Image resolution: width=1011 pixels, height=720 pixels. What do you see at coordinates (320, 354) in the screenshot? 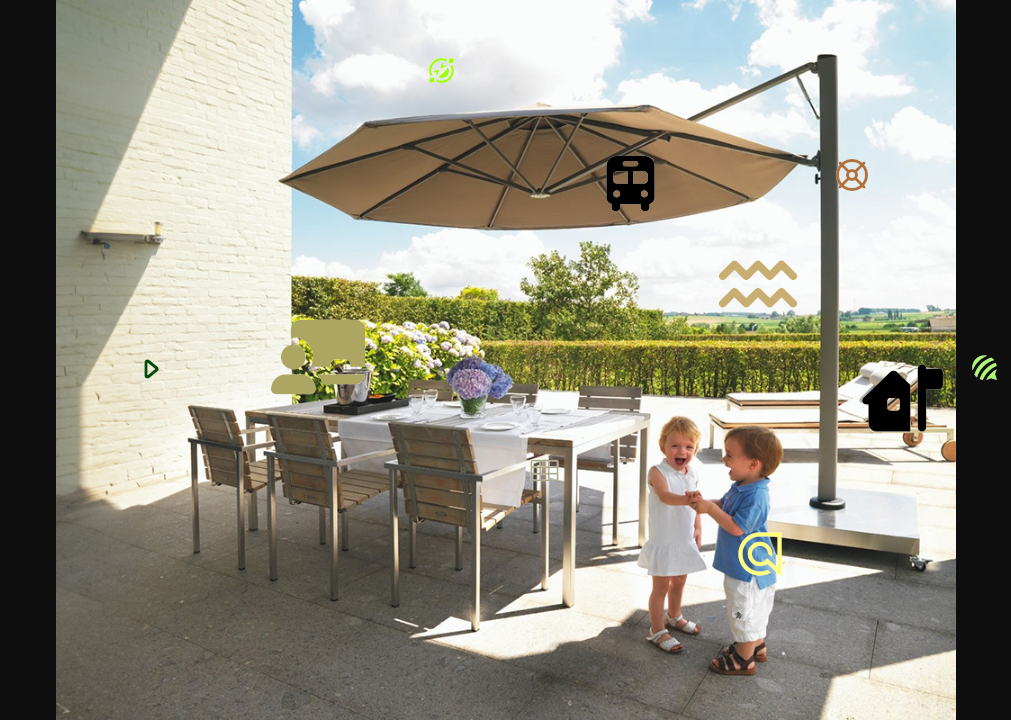
I see `access teaching or presentation tools` at bounding box center [320, 354].